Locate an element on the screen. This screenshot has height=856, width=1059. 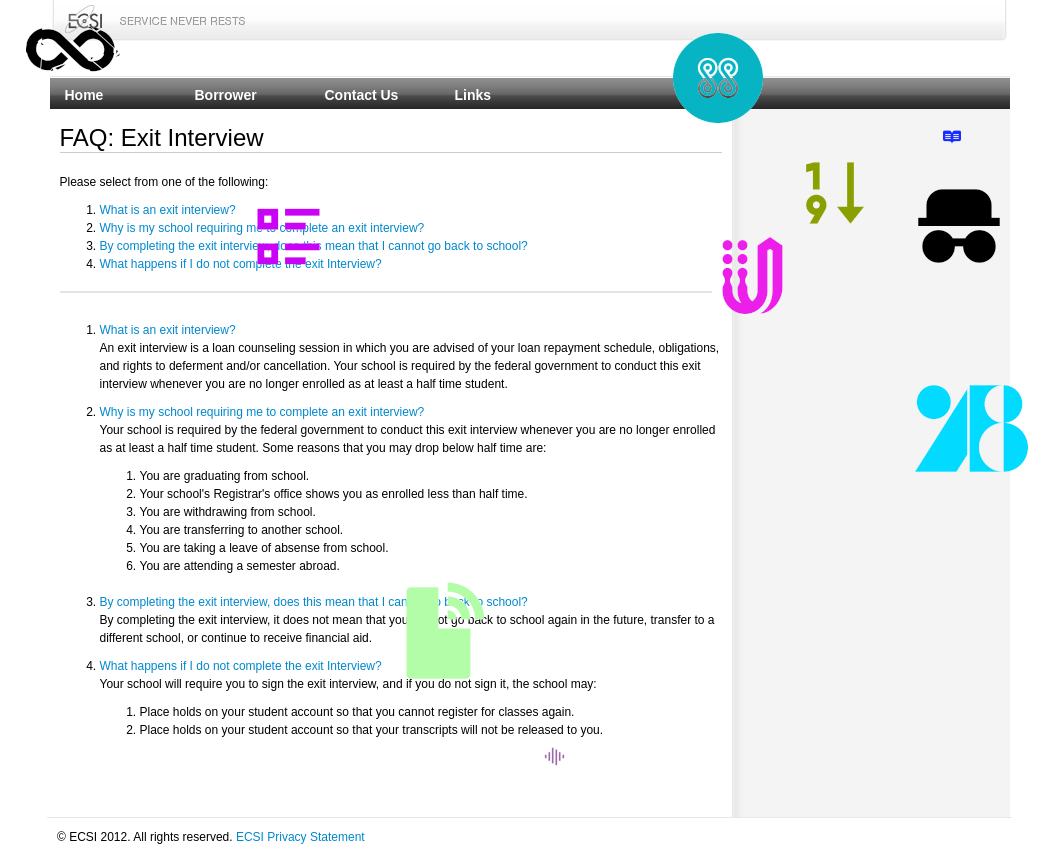
visit UserVoice customer feedback platform is located at coordinates (752, 275).